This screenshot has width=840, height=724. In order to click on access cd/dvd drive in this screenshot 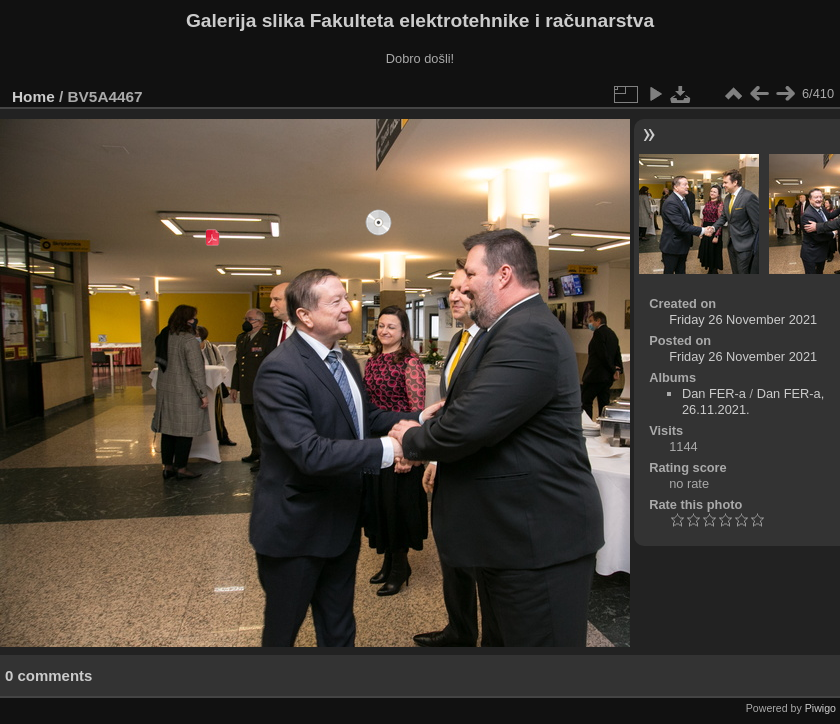, I will do `click(378, 222)`.